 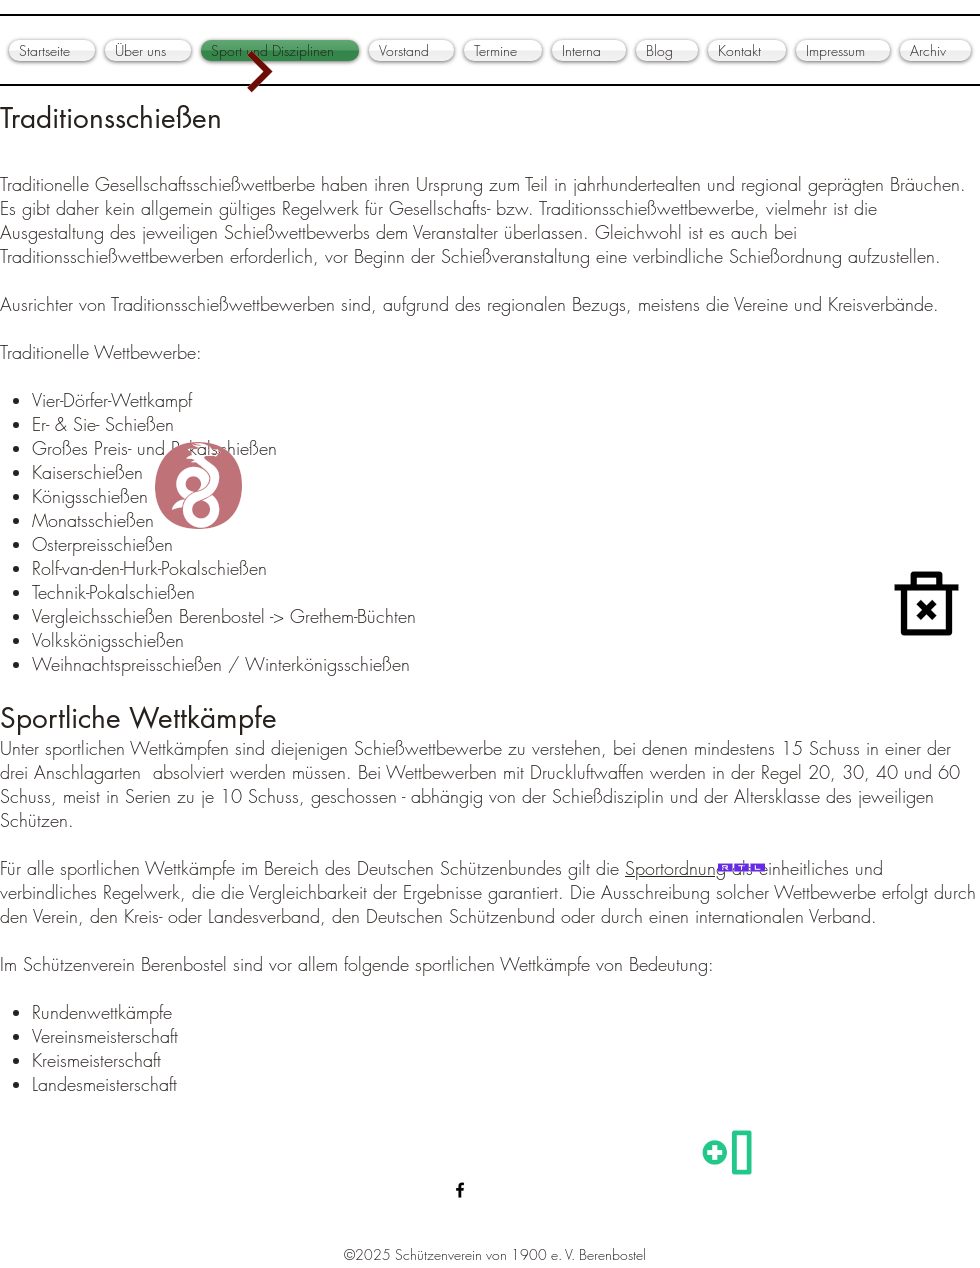 I want to click on open wireguard vpn settings, so click(x=198, y=485).